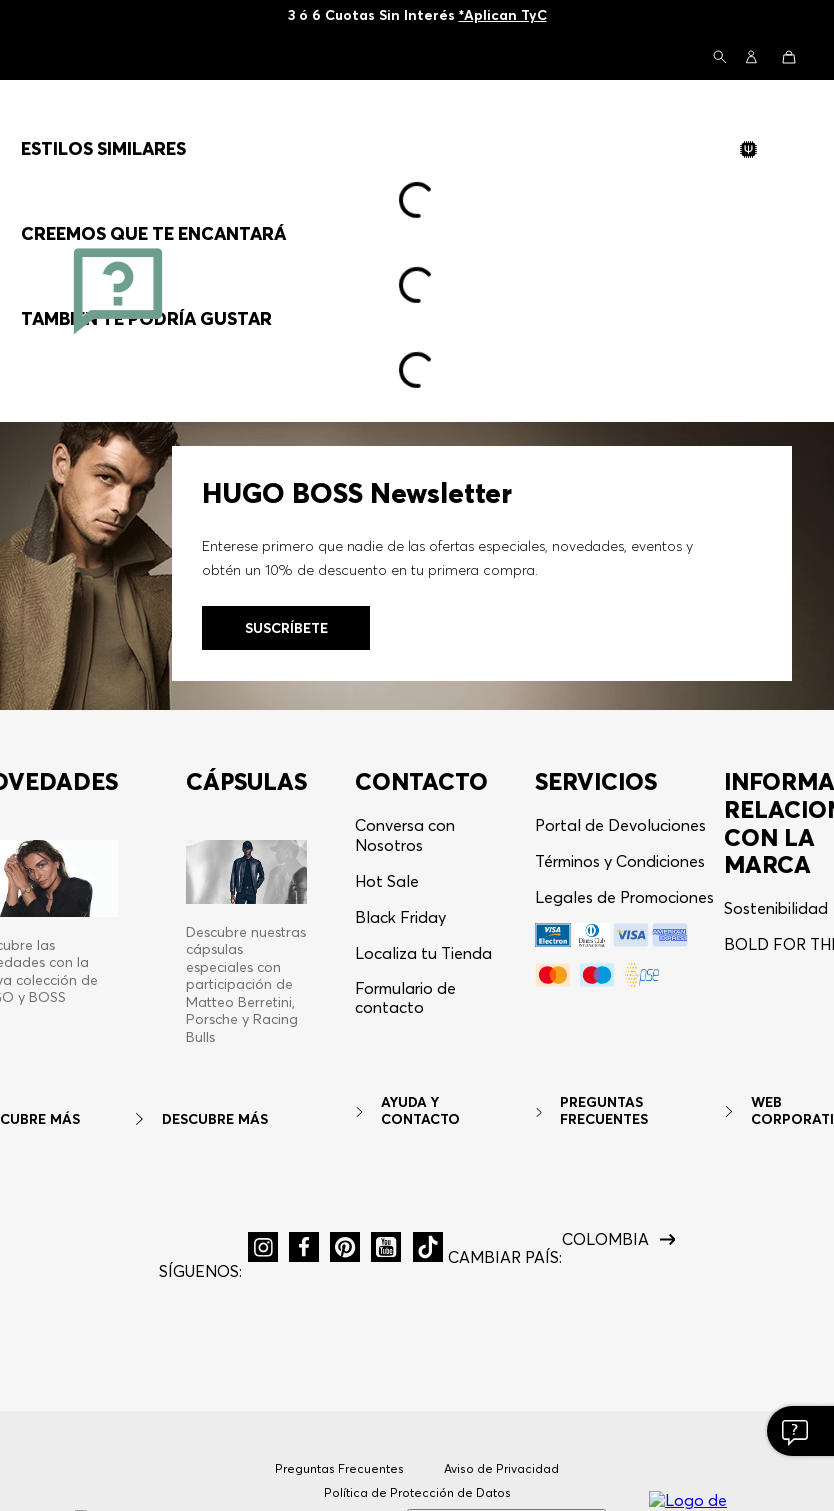  I want to click on QMK firmware project logo, so click(748, 149).